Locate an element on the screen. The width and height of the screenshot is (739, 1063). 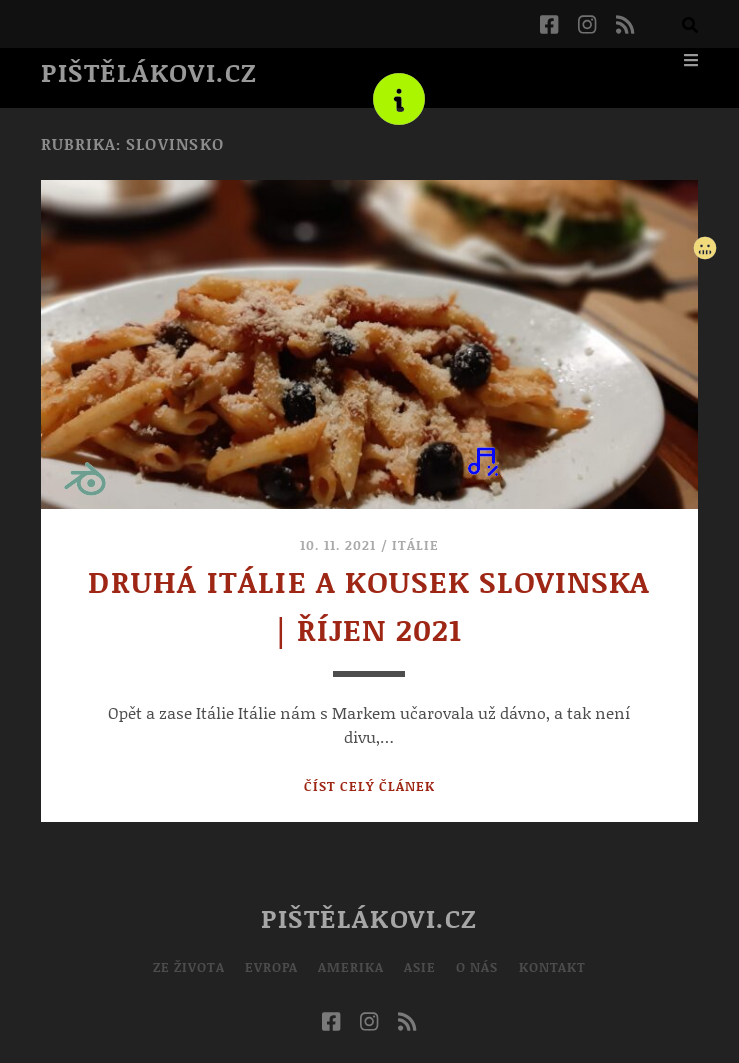
open blender 3d modeling software is located at coordinates (85, 479).